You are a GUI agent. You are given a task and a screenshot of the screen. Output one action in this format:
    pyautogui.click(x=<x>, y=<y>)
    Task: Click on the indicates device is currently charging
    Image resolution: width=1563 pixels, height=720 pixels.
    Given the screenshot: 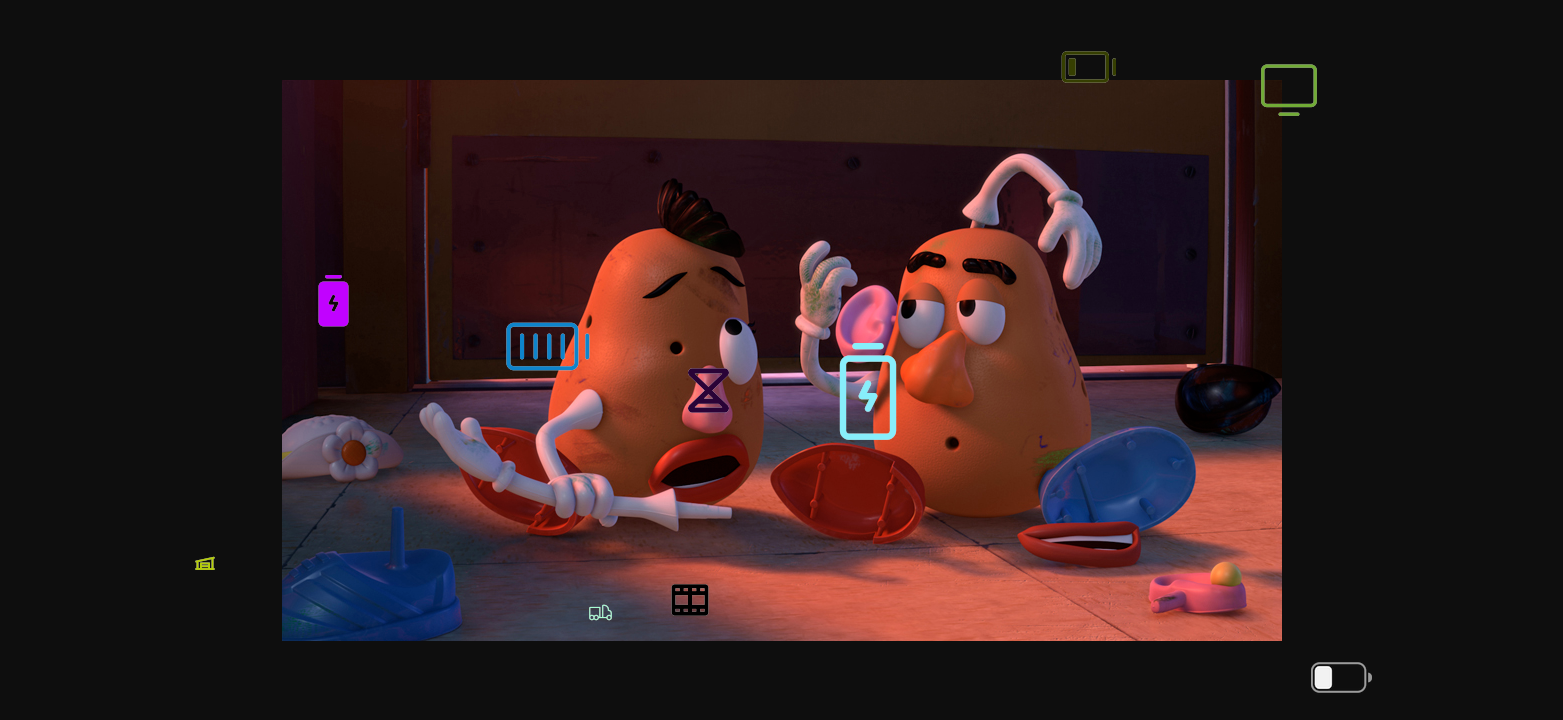 What is the action you would take?
    pyautogui.click(x=333, y=301)
    